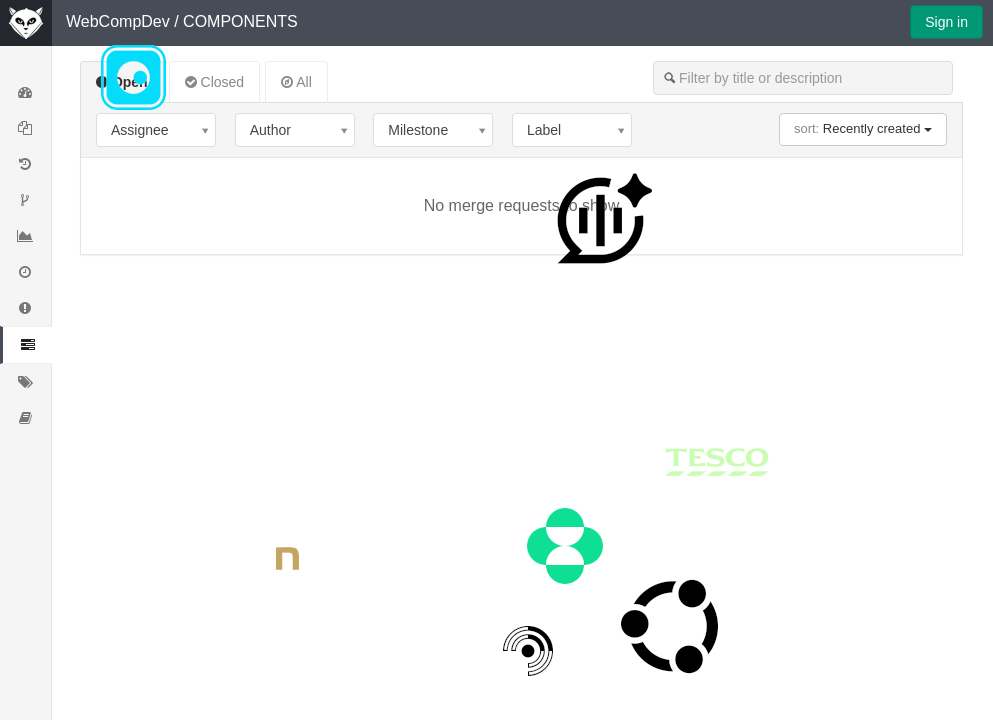 Image resolution: width=993 pixels, height=720 pixels. I want to click on open the Tesco app or website, so click(717, 462).